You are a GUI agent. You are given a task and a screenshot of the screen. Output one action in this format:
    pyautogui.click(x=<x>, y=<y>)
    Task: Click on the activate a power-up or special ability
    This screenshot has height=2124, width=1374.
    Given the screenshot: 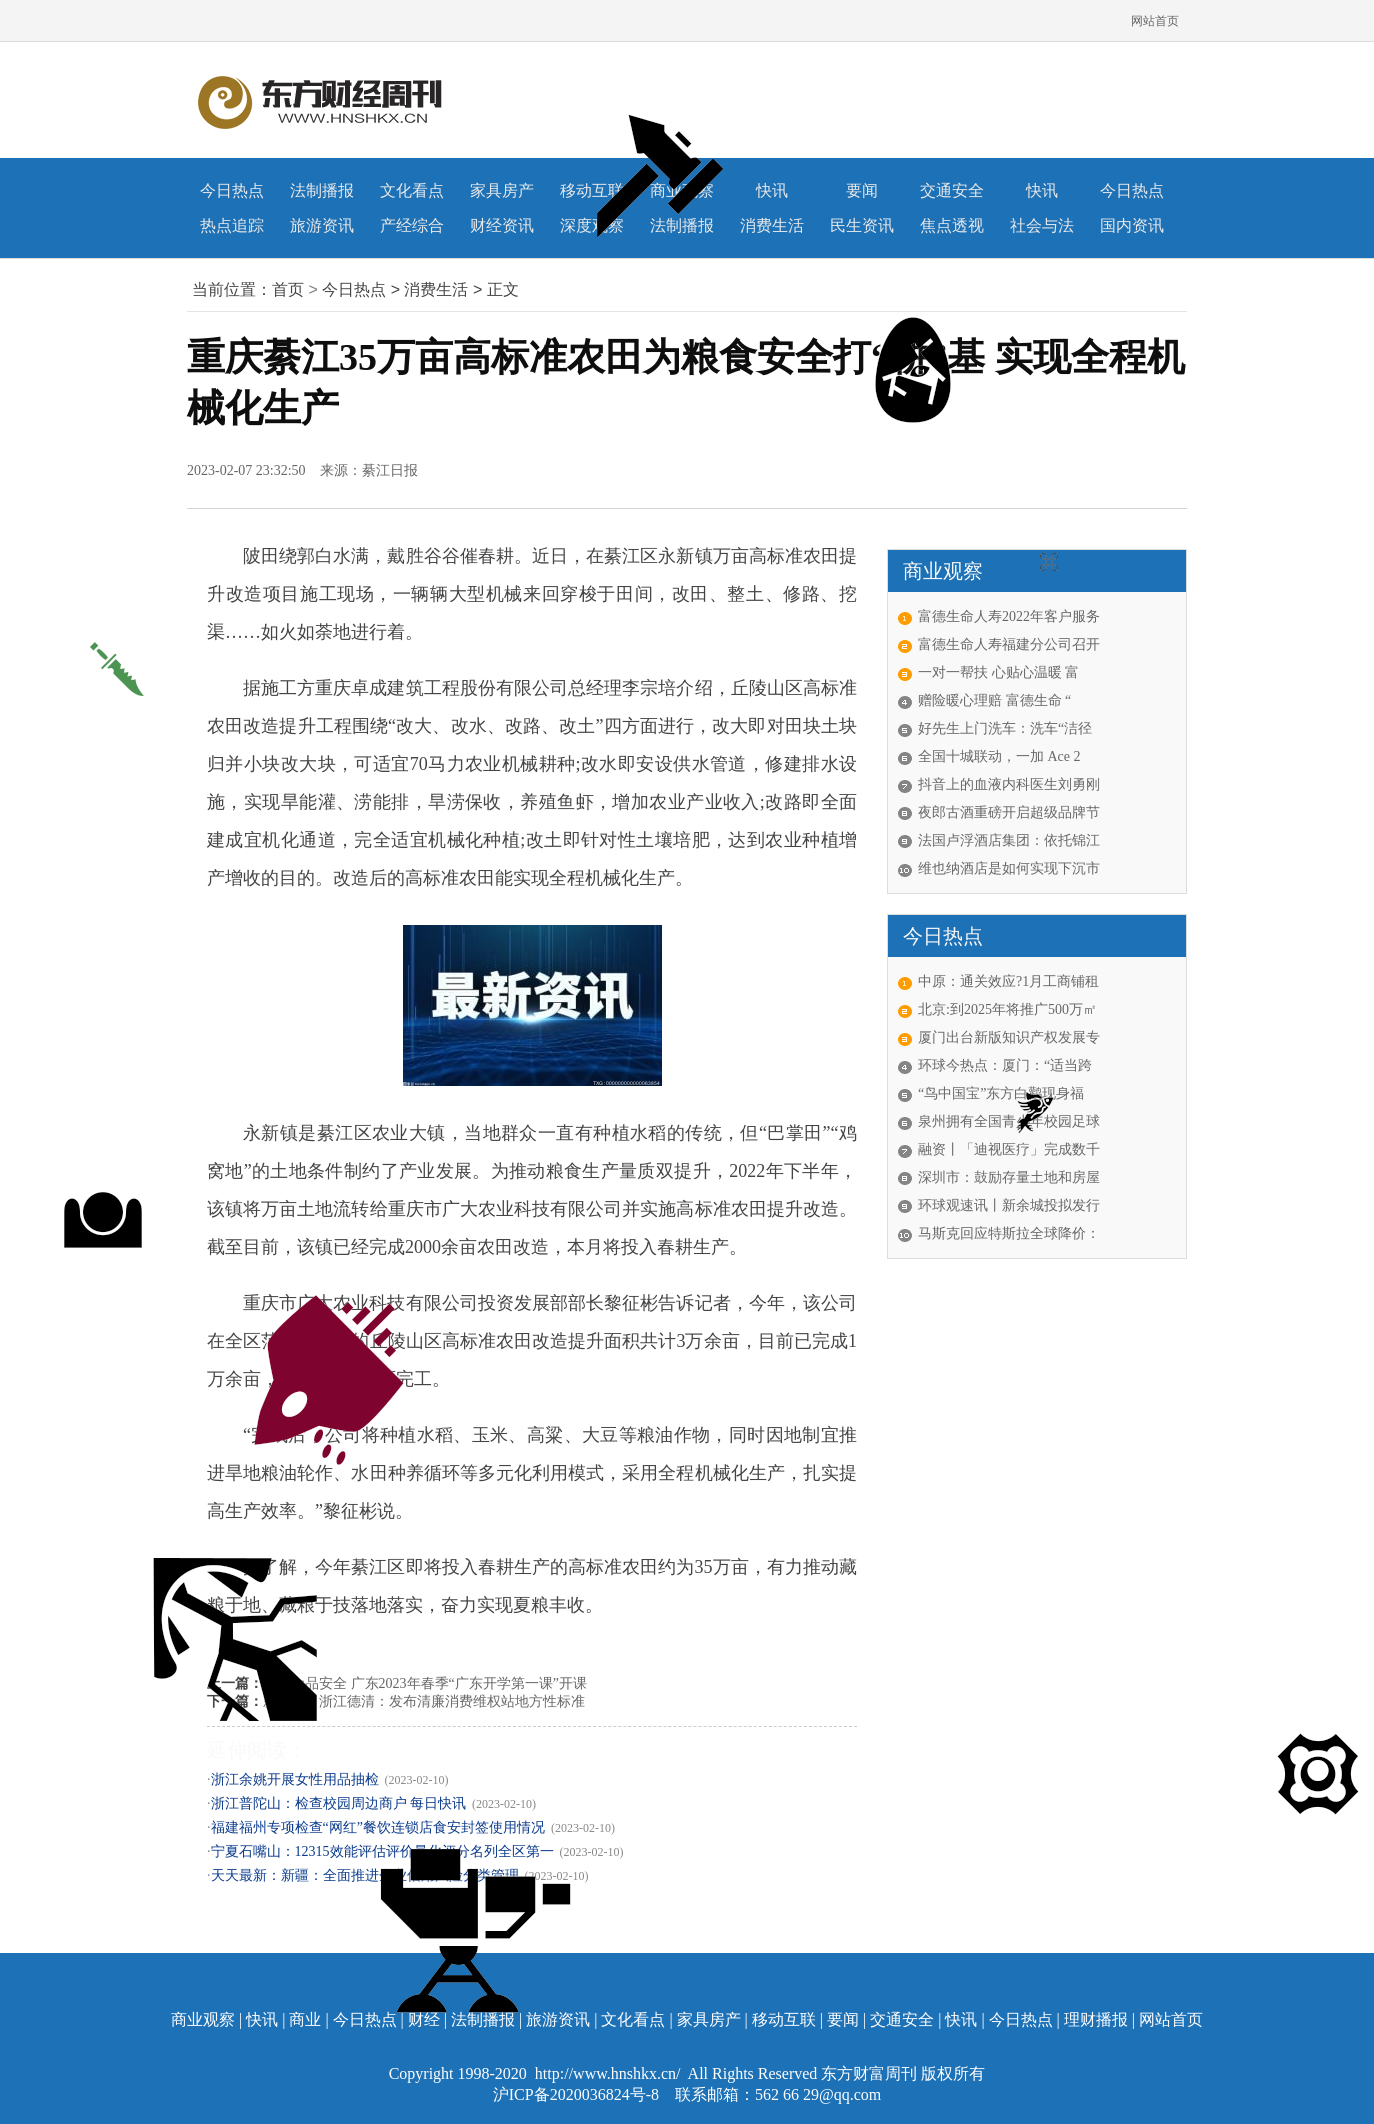 What is the action you would take?
    pyautogui.click(x=235, y=1639)
    